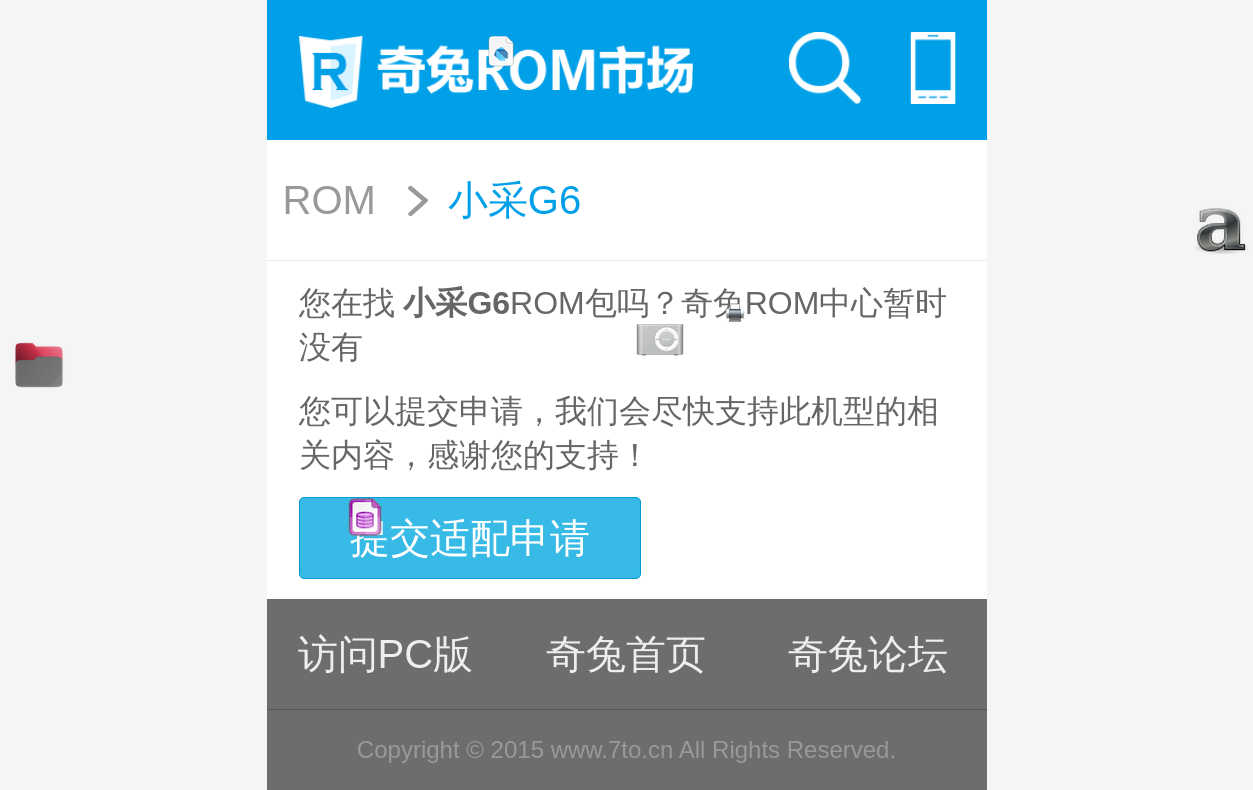 This screenshot has height=790, width=1253. What do you see at coordinates (501, 51) in the screenshot?
I see `a dart programming language source file` at bounding box center [501, 51].